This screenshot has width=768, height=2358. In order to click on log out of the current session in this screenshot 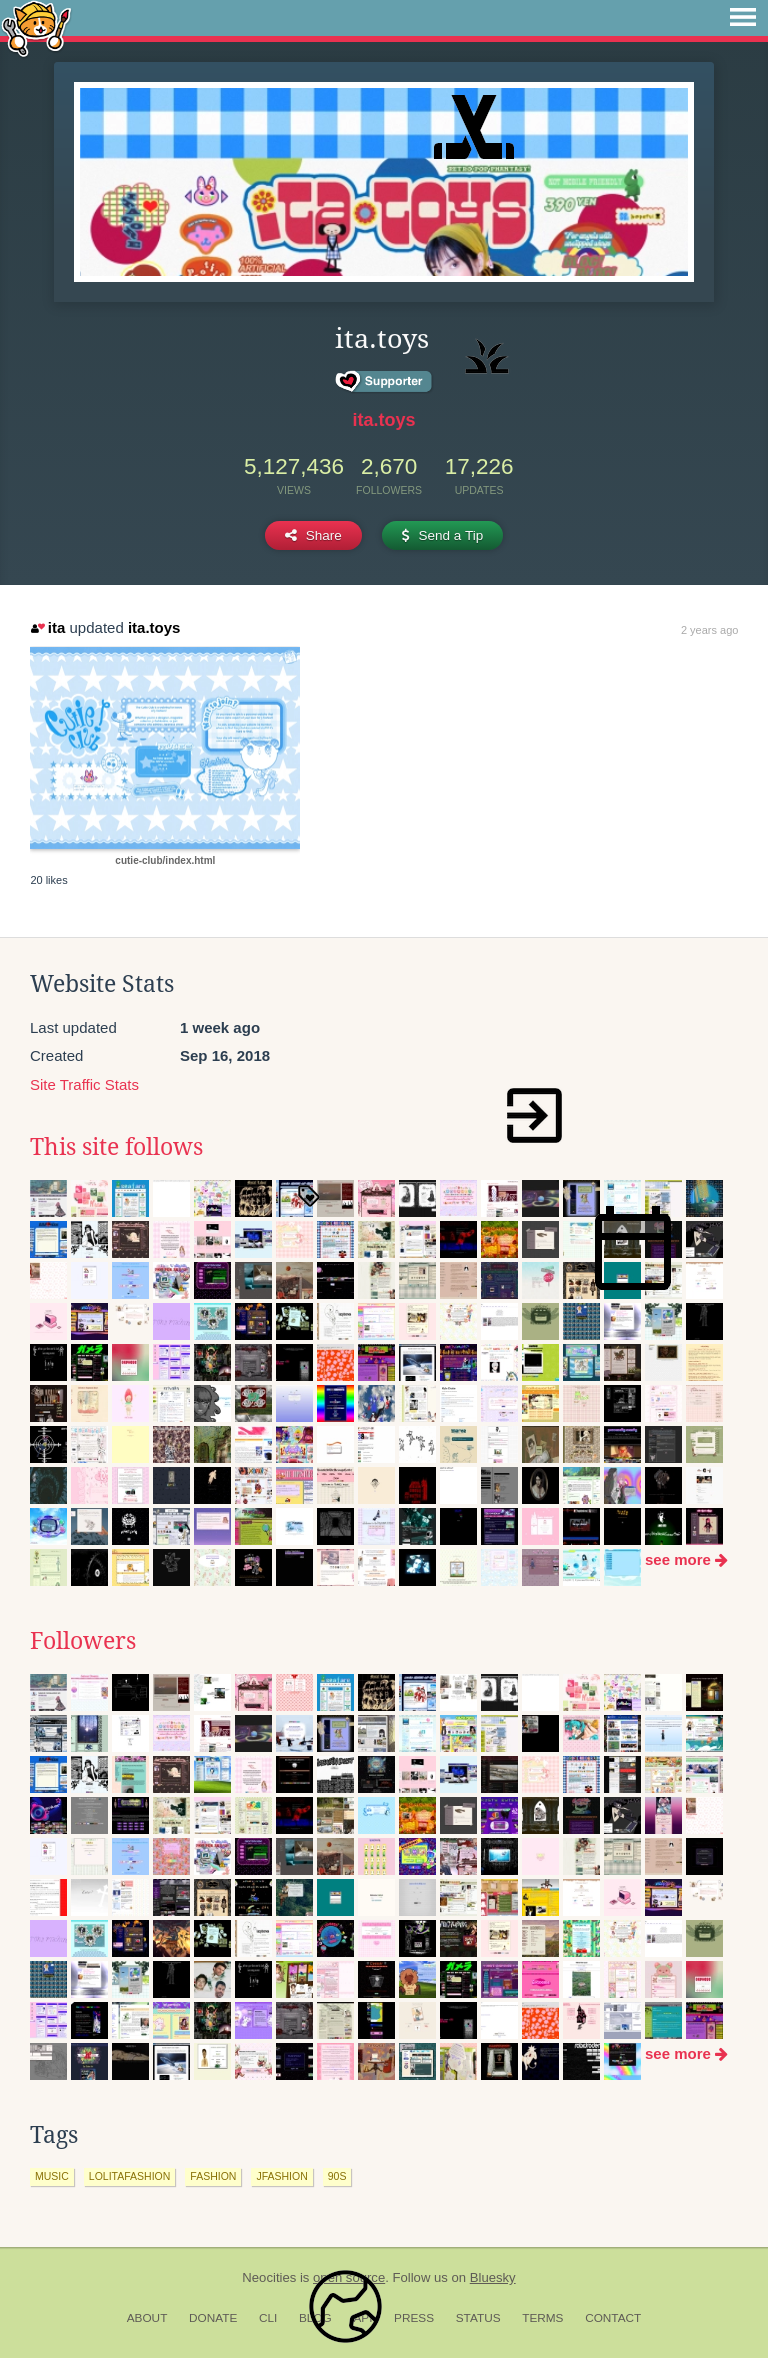, I will do `click(534, 1115)`.